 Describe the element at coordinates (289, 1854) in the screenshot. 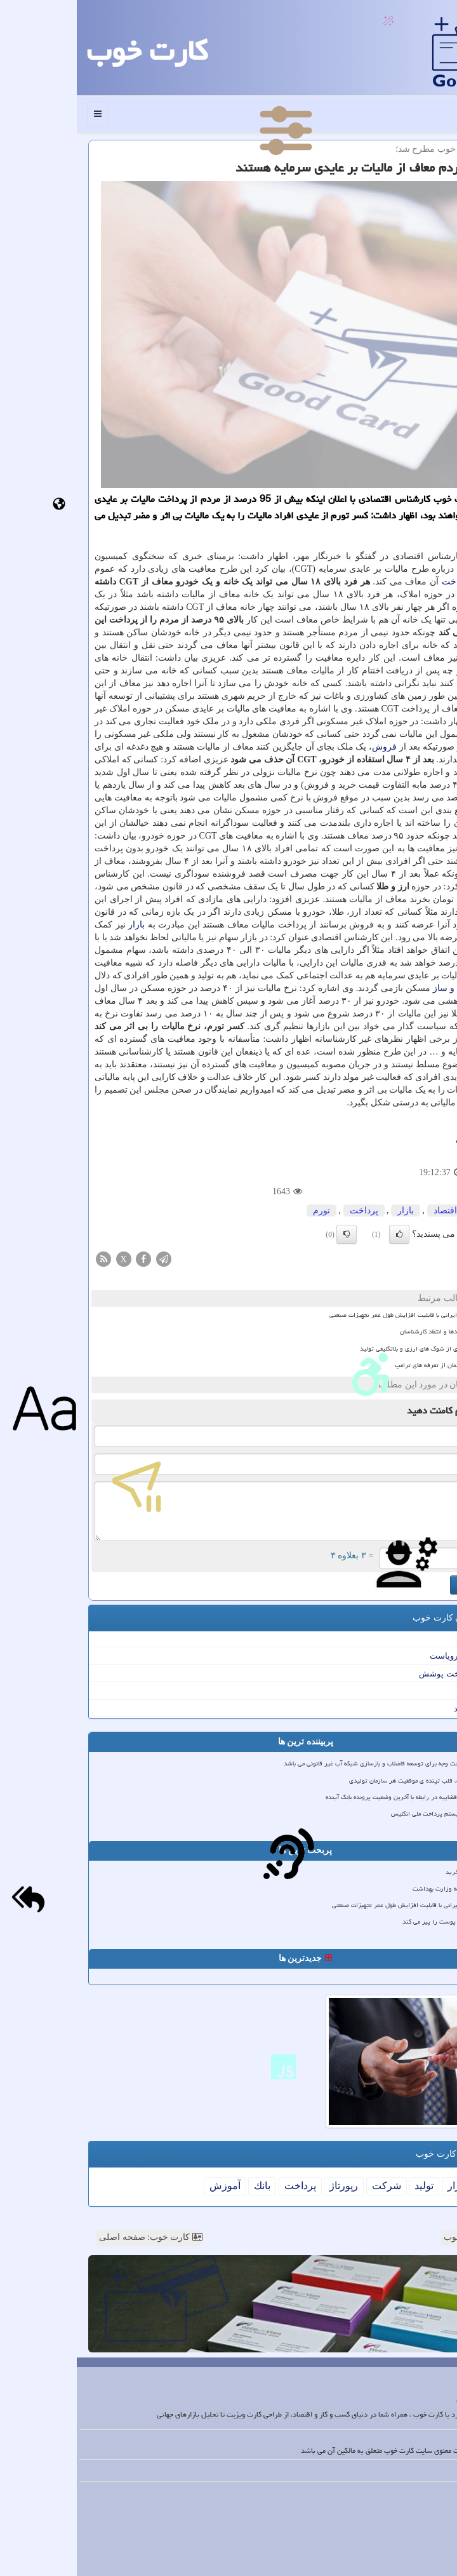

I see `enable accessibility audio features` at that location.